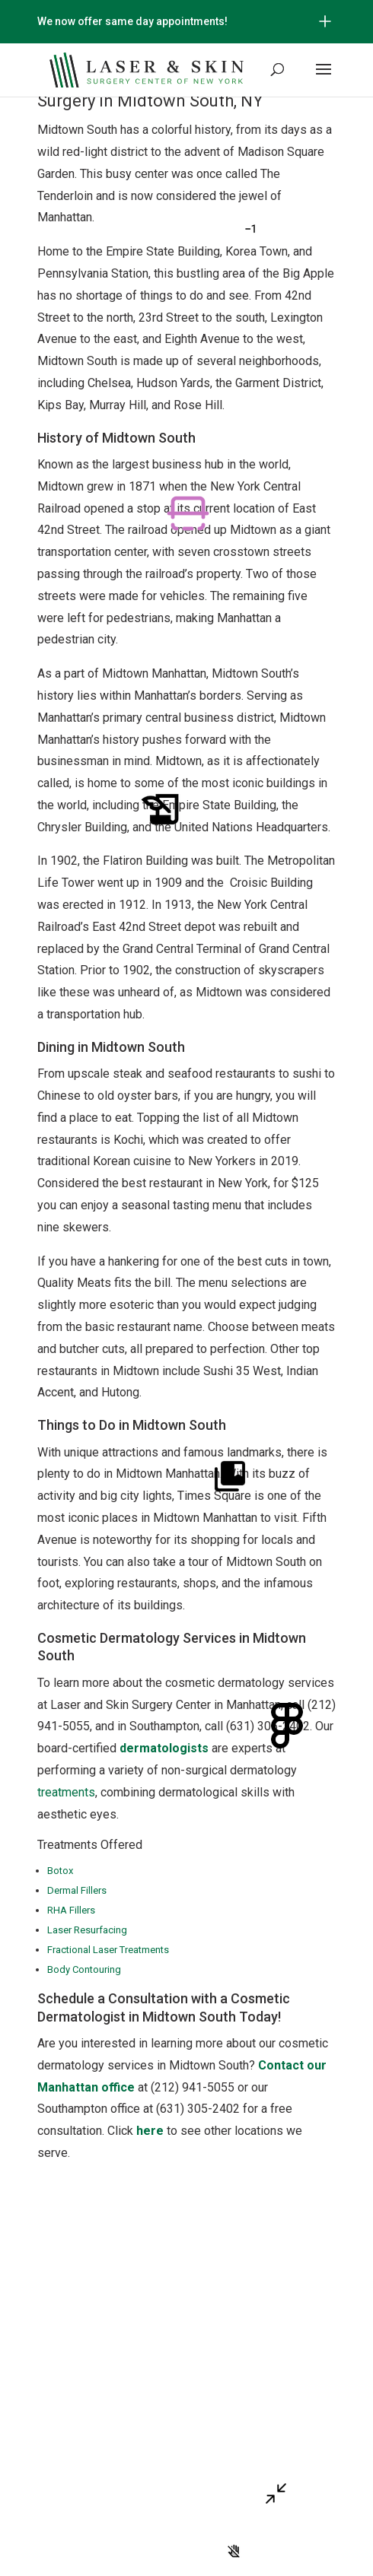  I want to click on open figma design file, so click(287, 1726).